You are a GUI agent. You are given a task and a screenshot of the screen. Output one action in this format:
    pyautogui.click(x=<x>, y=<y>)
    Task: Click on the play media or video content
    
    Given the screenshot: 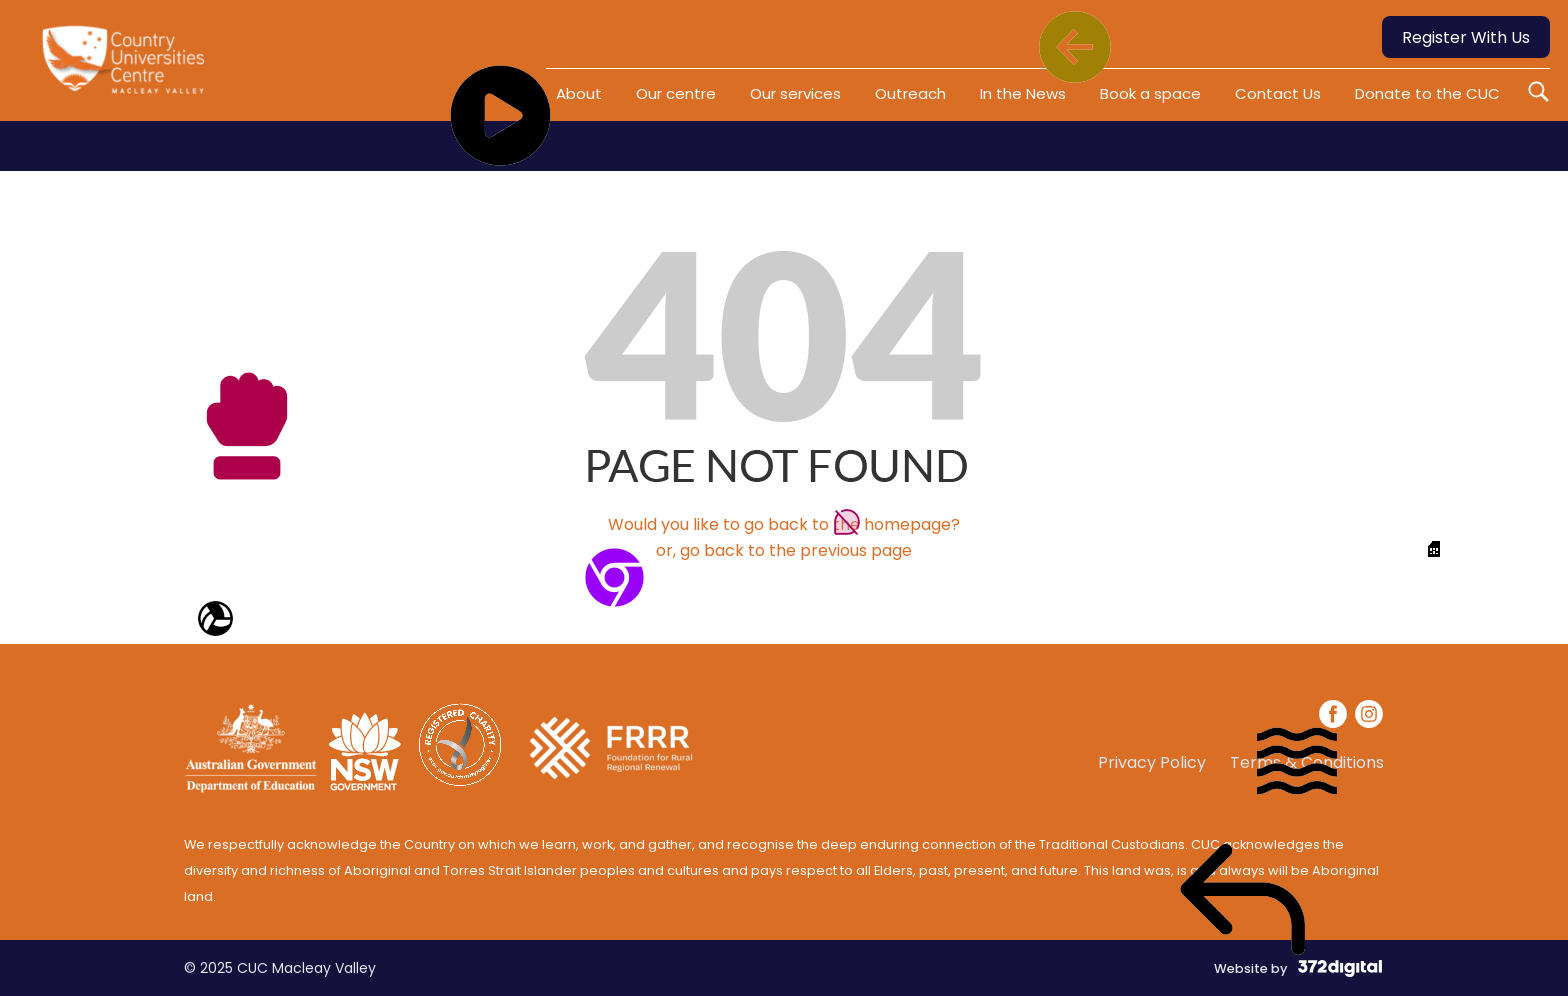 What is the action you would take?
    pyautogui.click(x=500, y=115)
    